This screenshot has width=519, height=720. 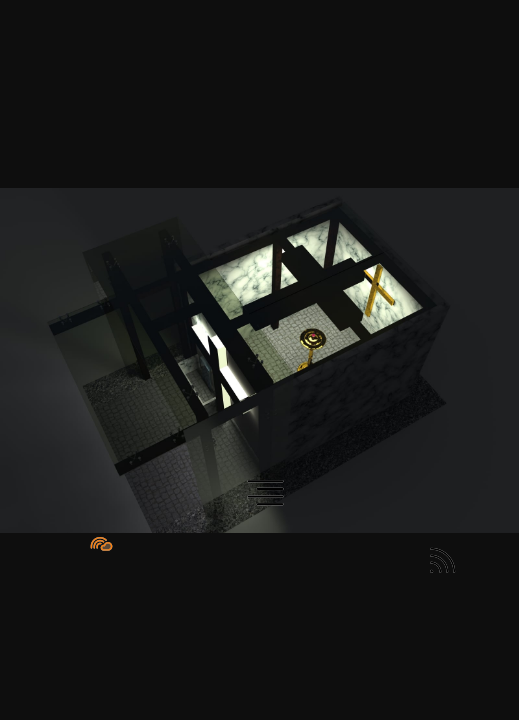 What do you see at coordinates (101, 543) in the screenshot?
I see `weather forecast showing partly cloudy with rainbow` at bounding box center [101, 543].